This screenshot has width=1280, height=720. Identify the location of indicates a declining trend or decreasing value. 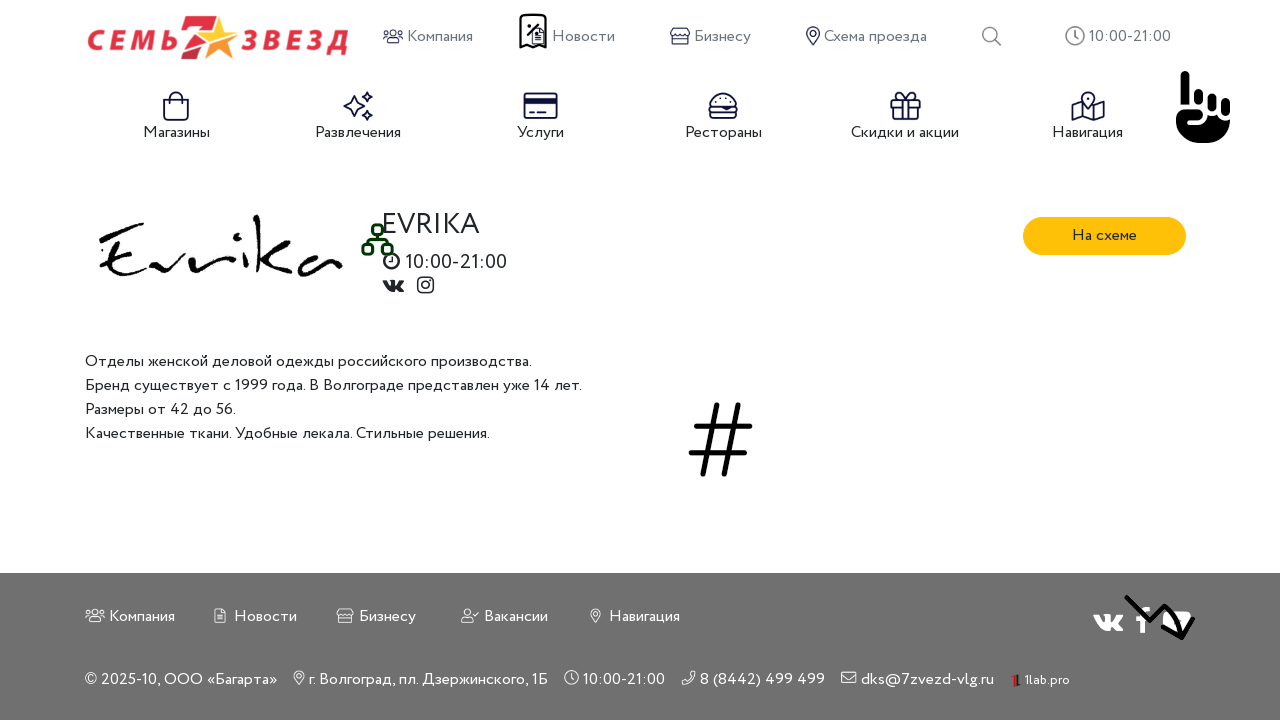
(1160, 618).